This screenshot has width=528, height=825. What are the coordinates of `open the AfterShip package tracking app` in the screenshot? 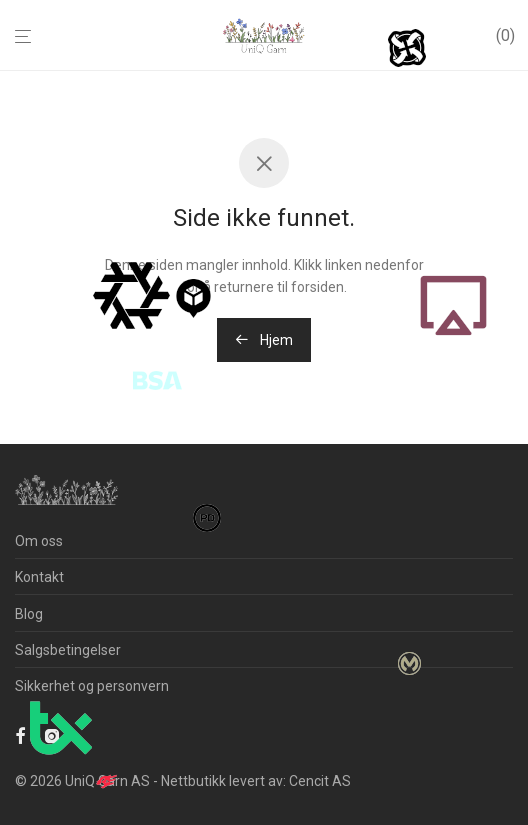 It's located at (193, 298).